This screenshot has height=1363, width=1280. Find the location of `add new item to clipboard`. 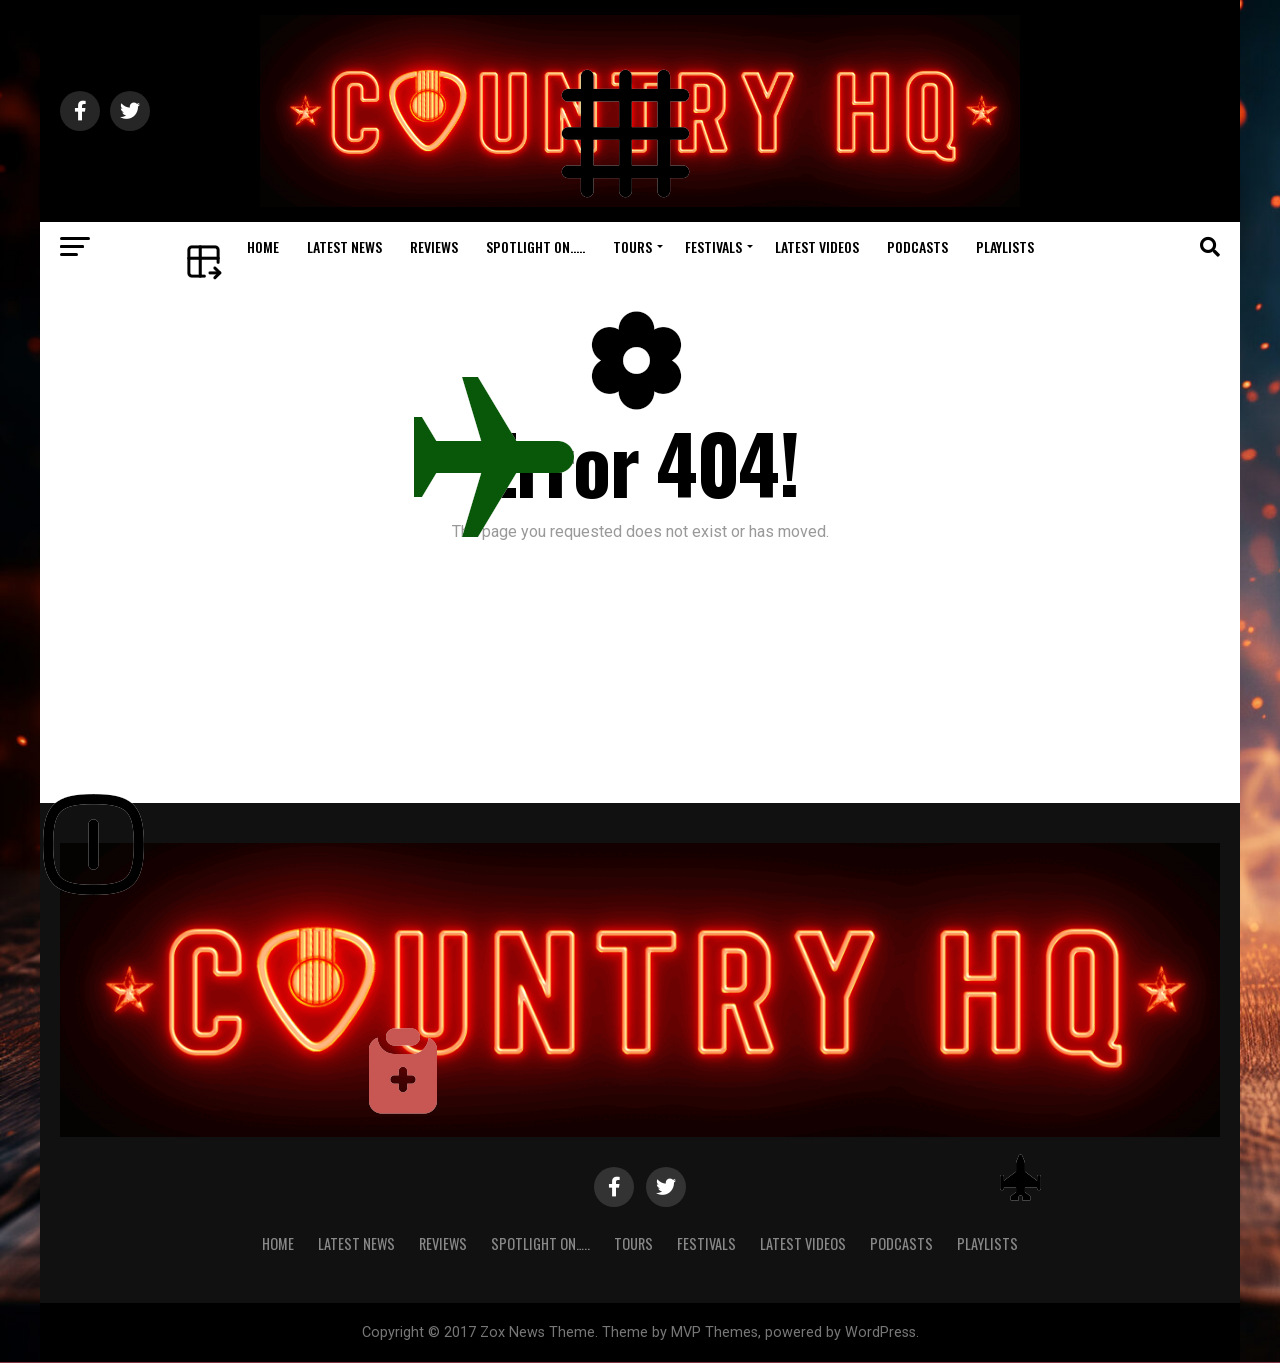

add new item to clipboard is located at coordinates (403, 1071).